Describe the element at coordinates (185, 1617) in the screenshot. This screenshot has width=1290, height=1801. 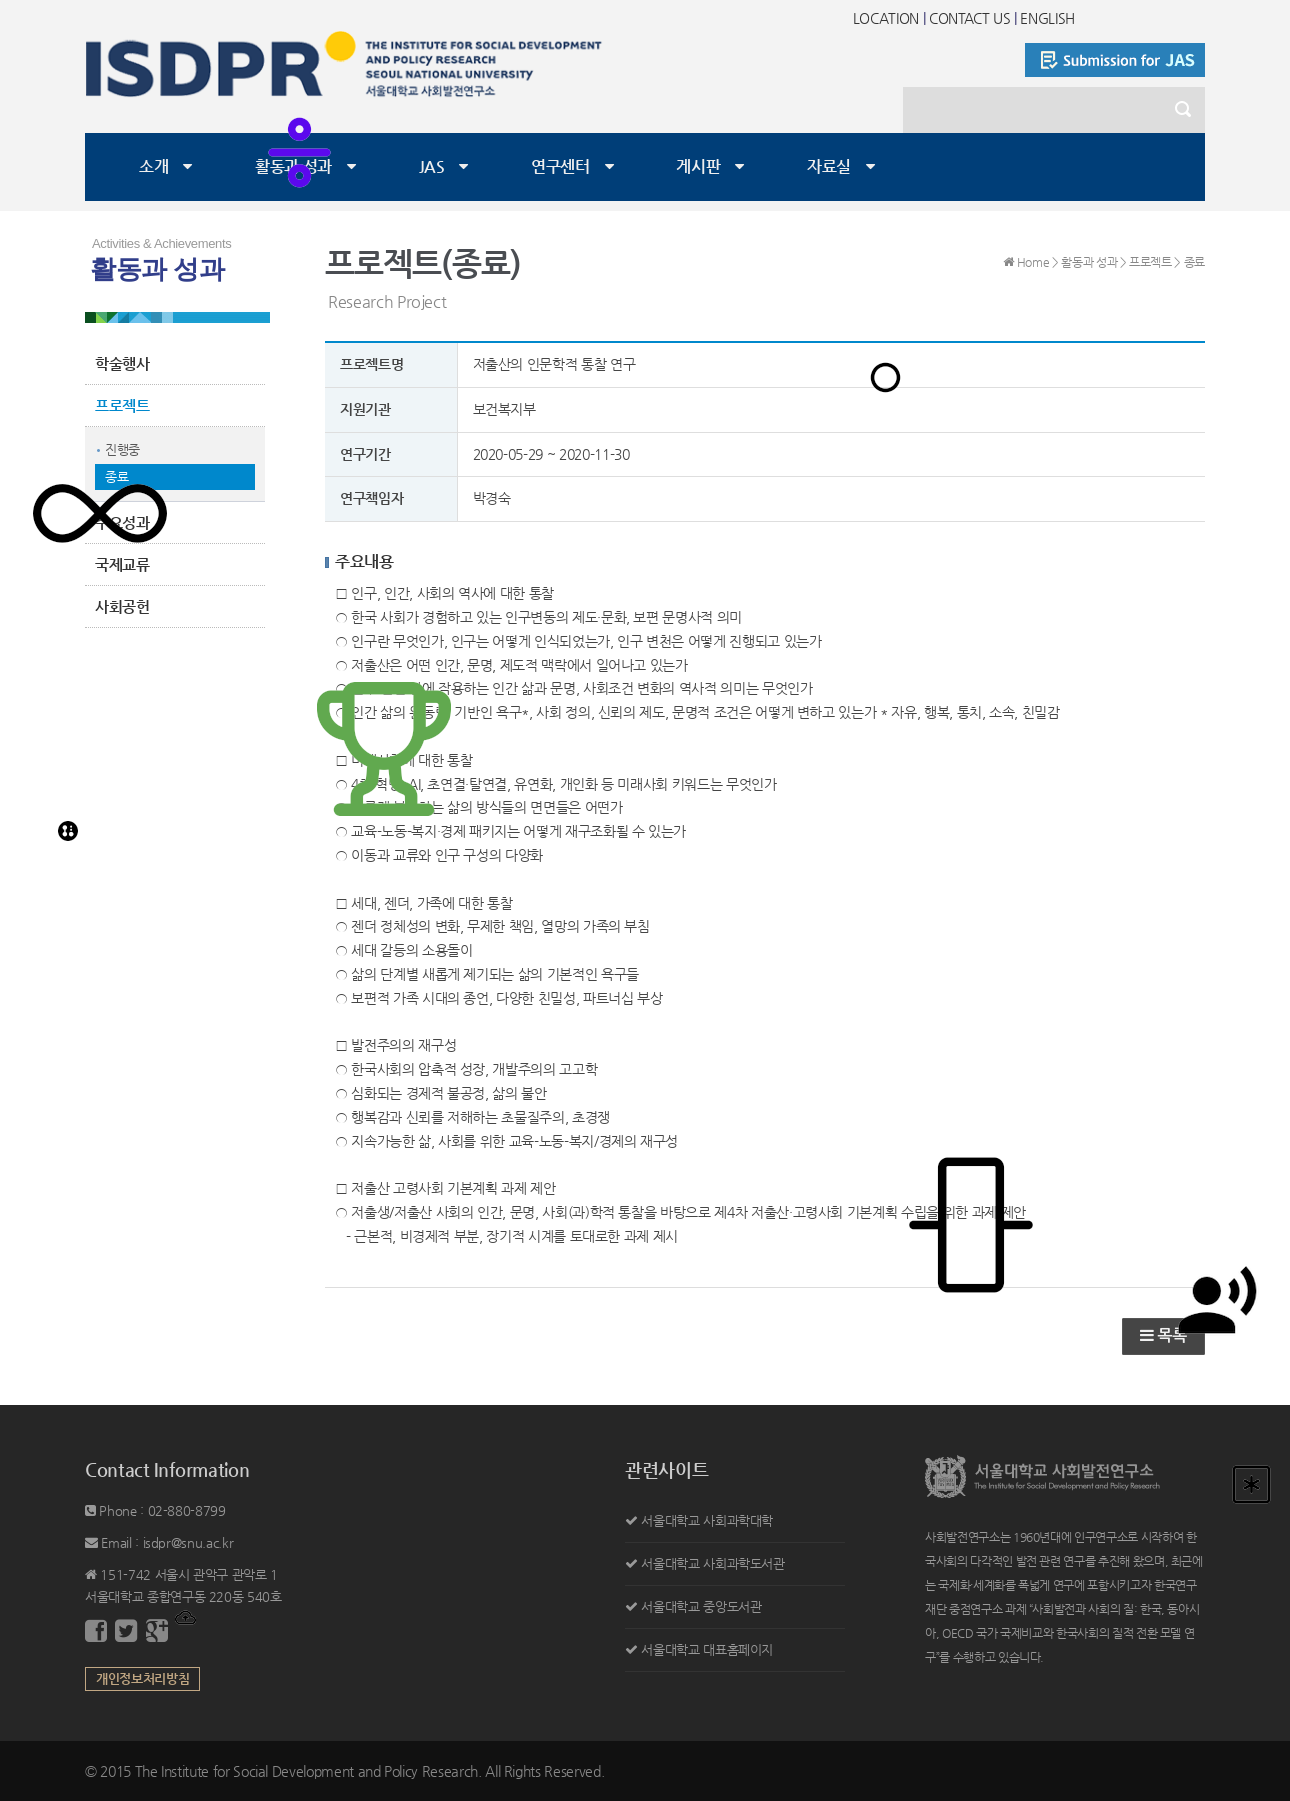
I see `upload file to cloud storage` at that location.